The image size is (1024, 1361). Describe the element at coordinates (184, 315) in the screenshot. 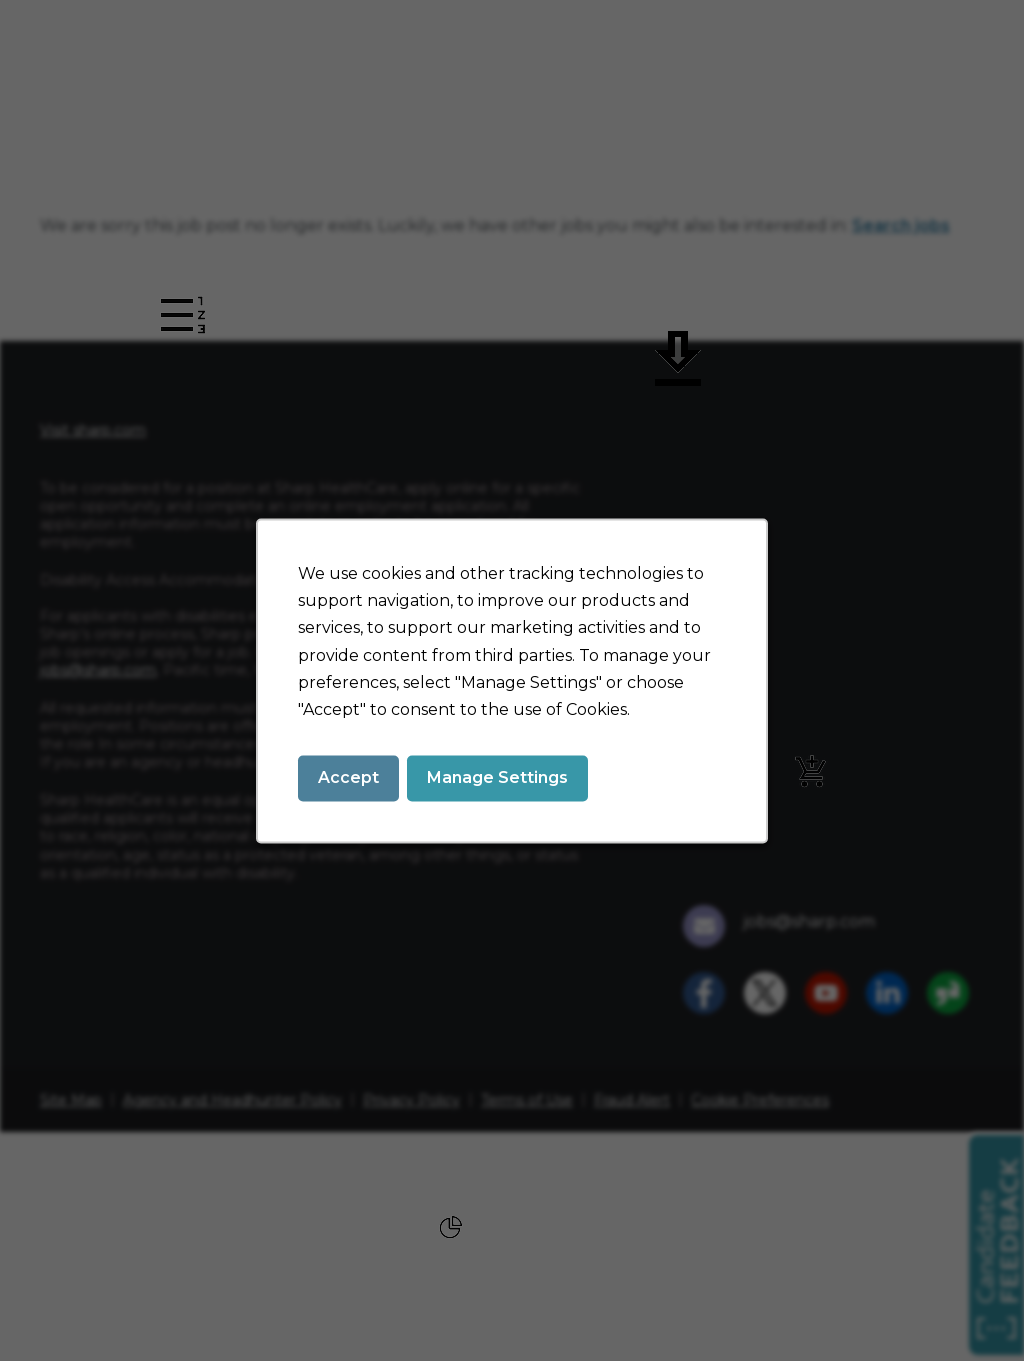

I see `switch to right-to-left numbered list format` at that location.